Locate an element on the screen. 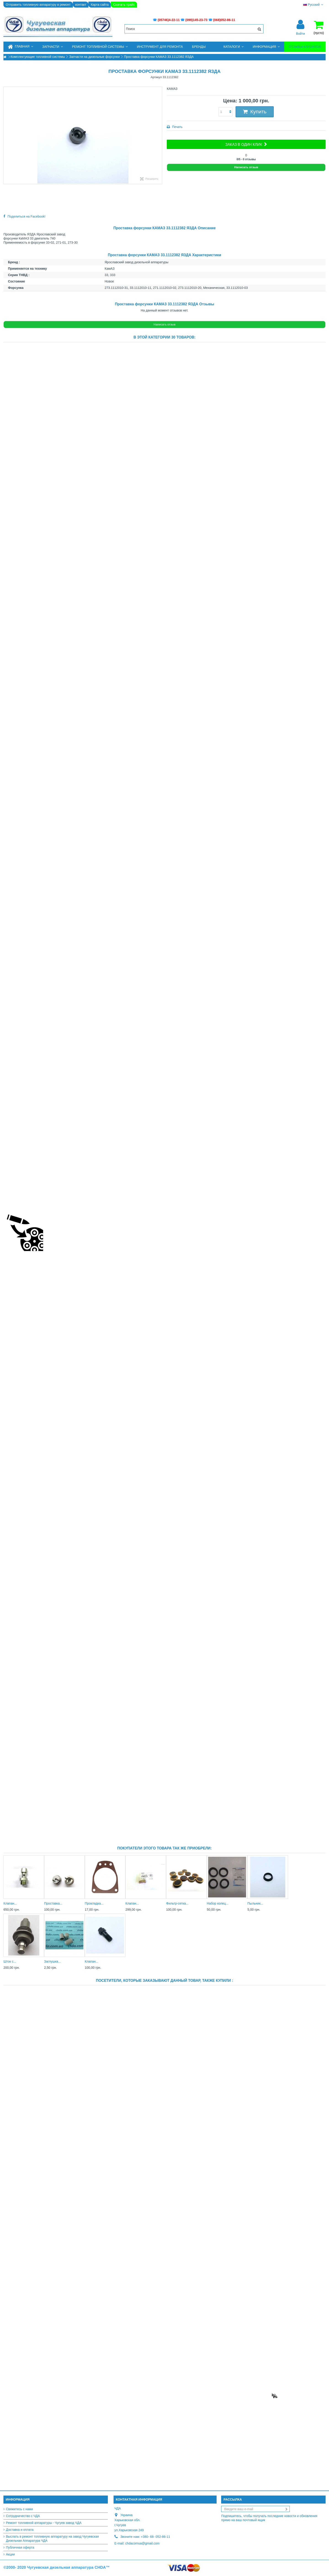 This screenshot has height=2576, width=329. reload weapon ammunition is located at coordinates (24, 1232).